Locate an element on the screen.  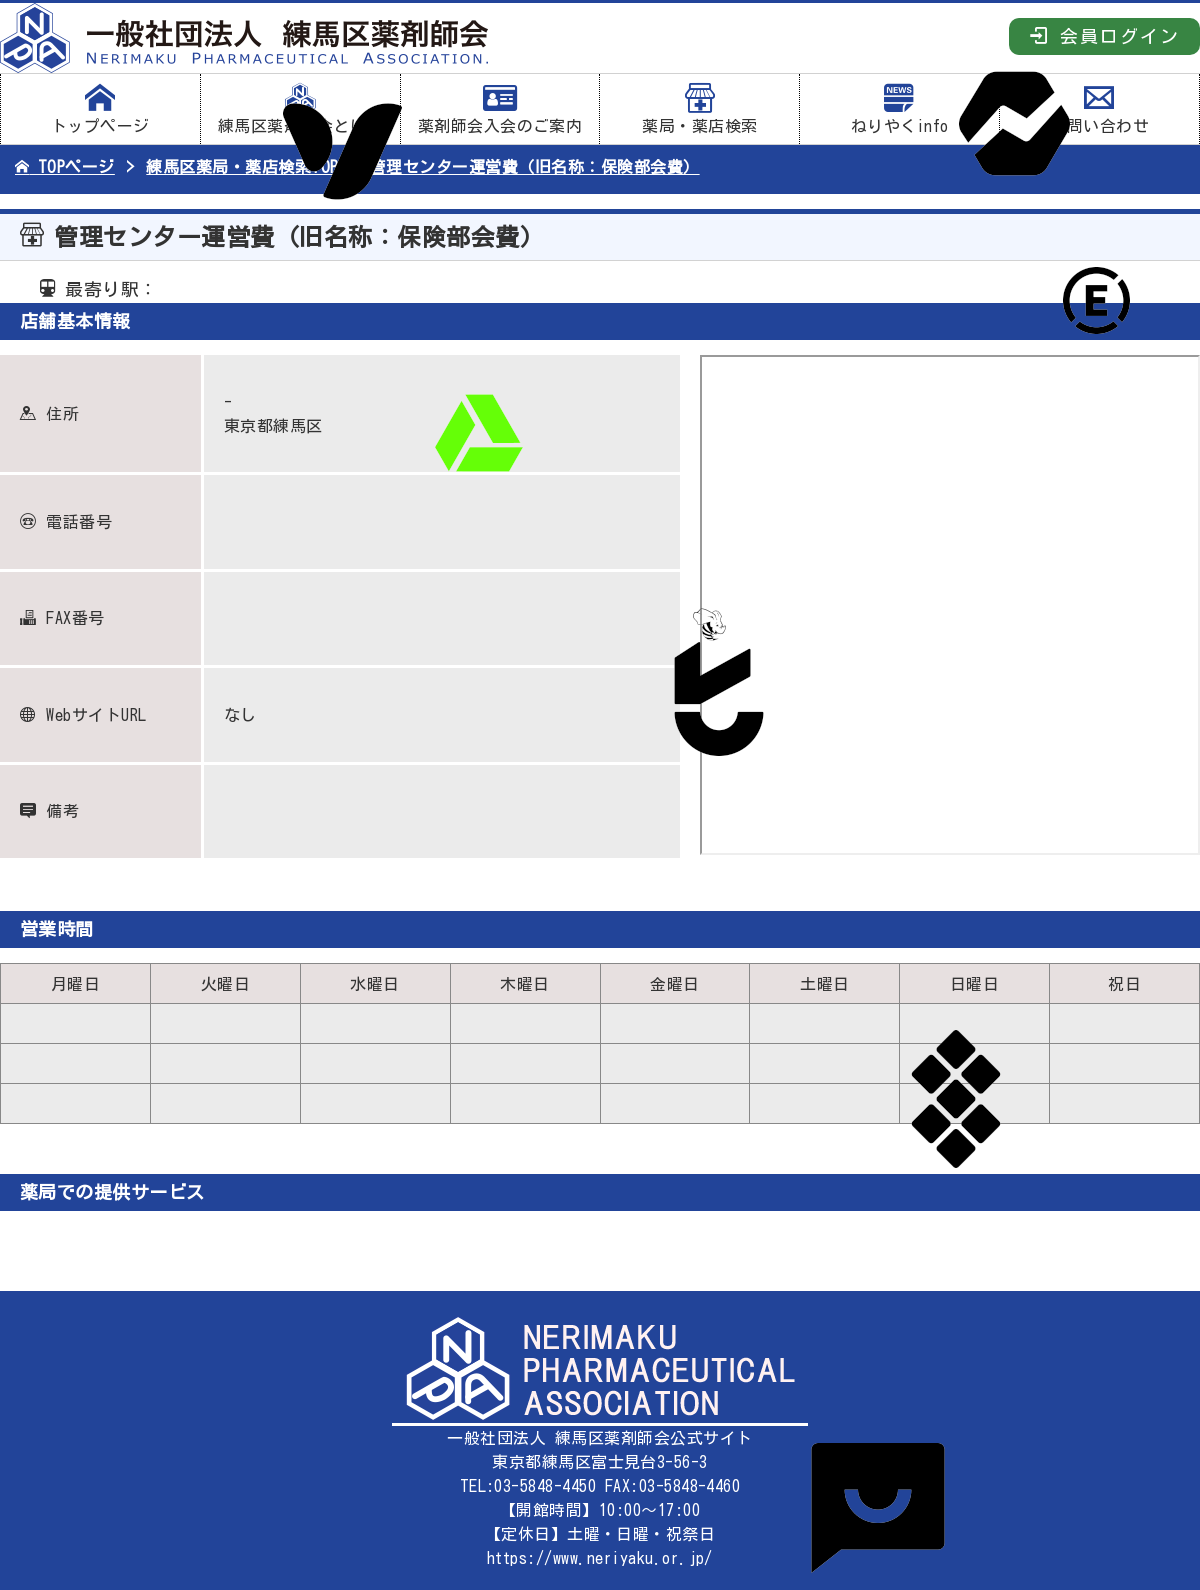
apache hive data warehouse software logo is located at coordinates (709, 624).